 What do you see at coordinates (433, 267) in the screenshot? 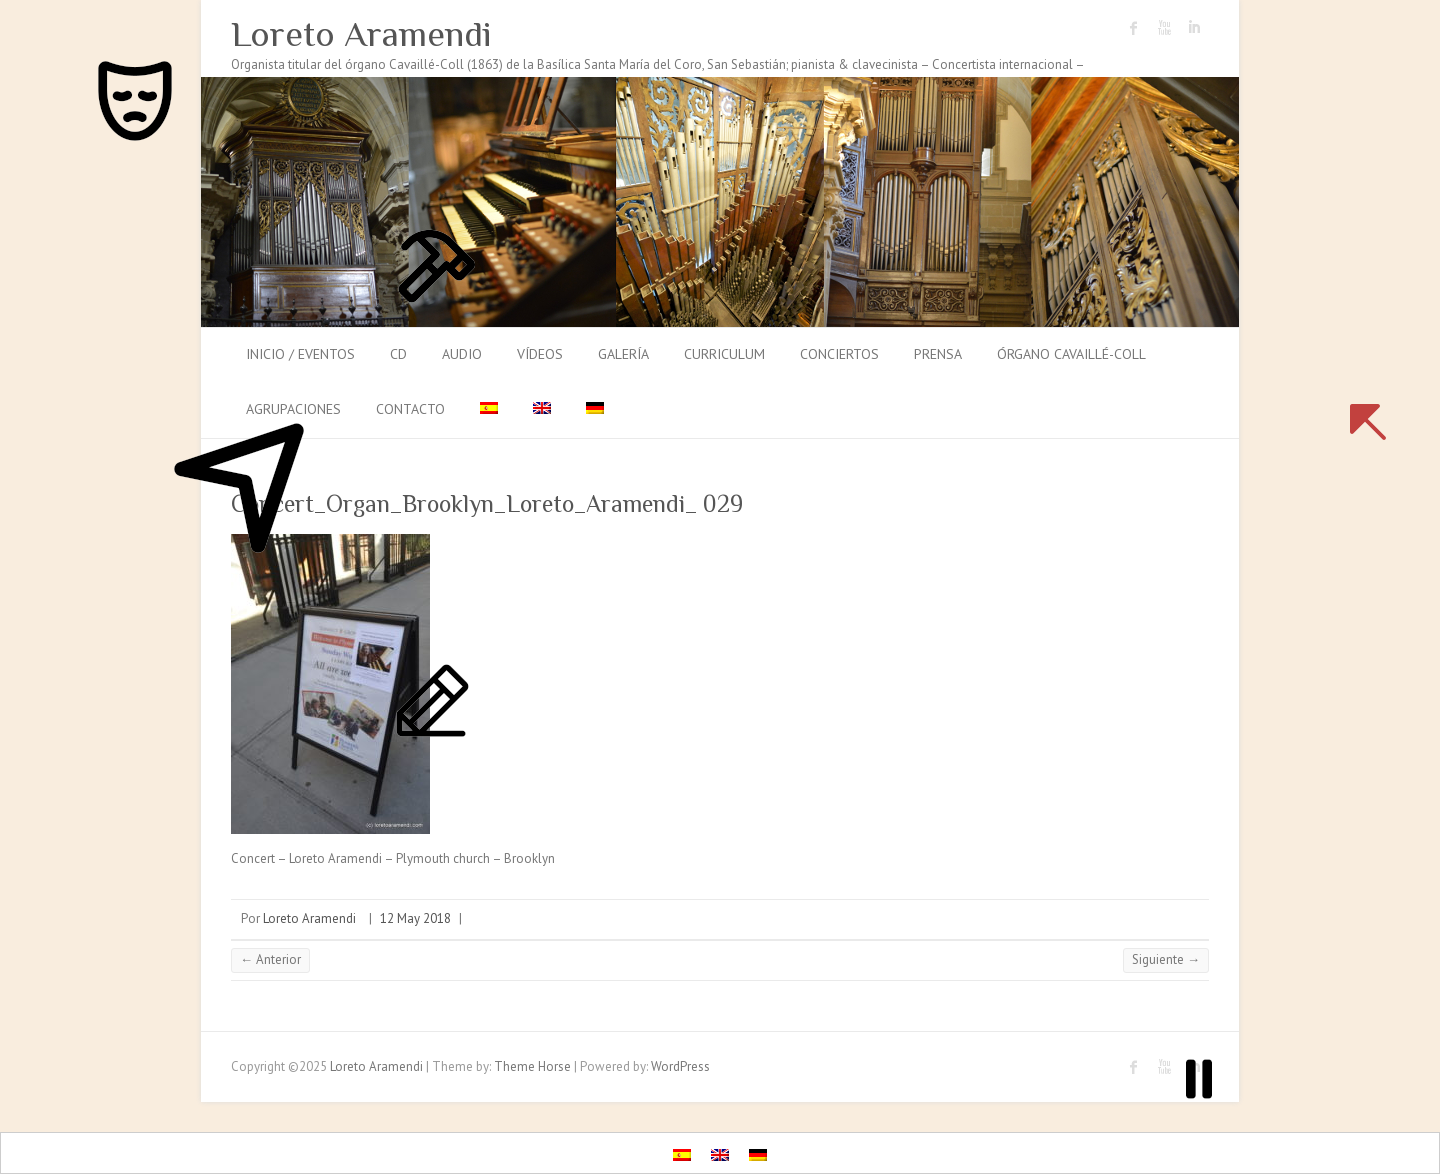
I see `access tools or settings` at bounding box center [433, 267].